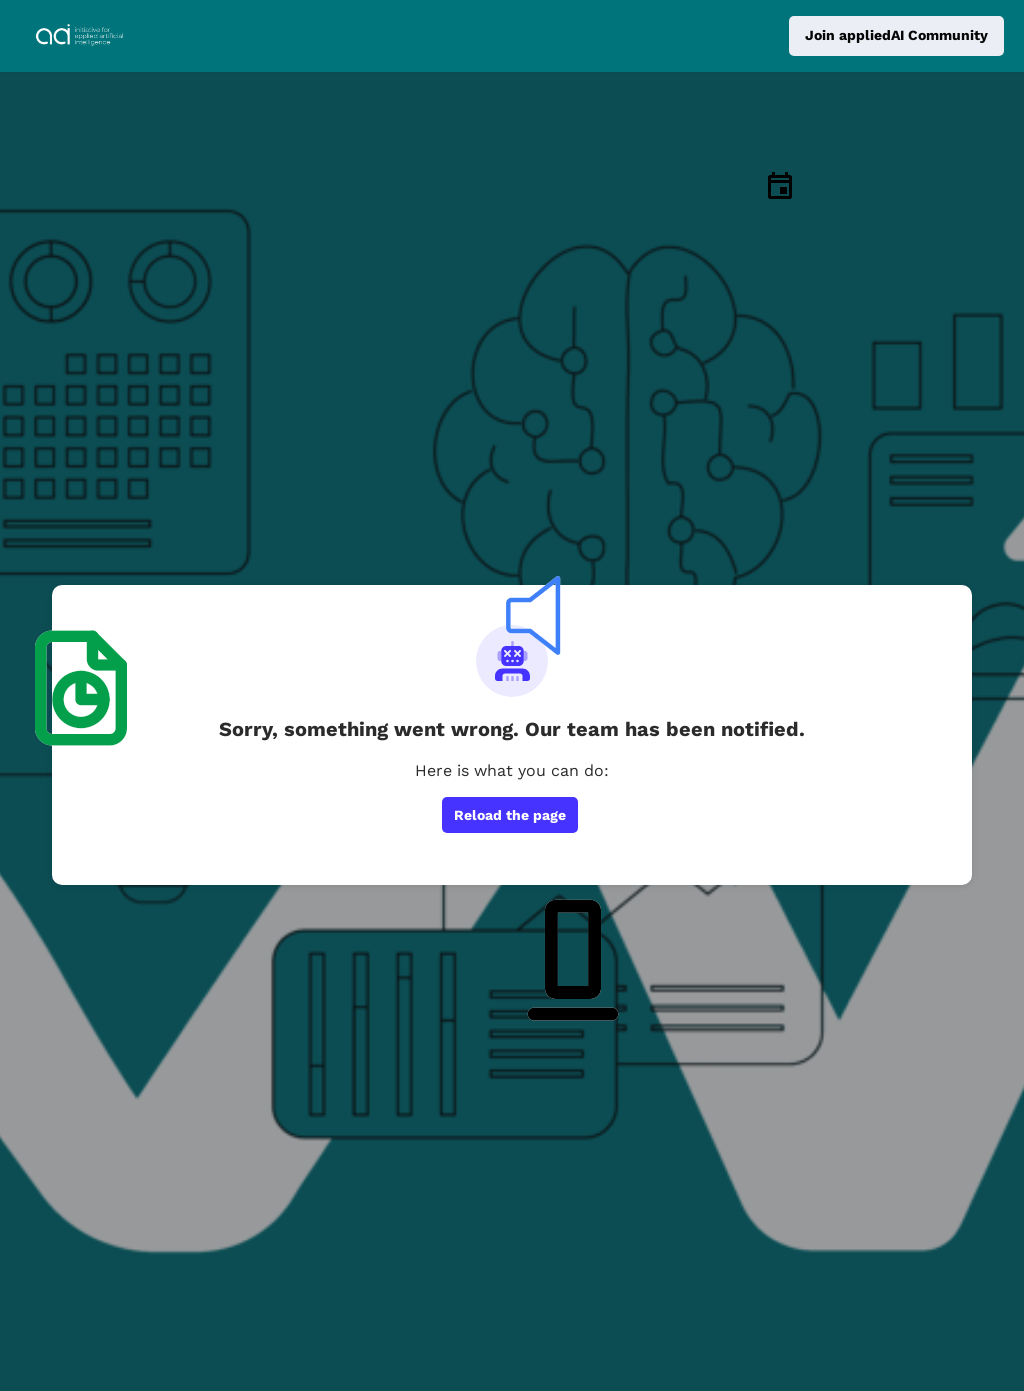  I want to click on view file with chart or analytics data, so click(81, 688).